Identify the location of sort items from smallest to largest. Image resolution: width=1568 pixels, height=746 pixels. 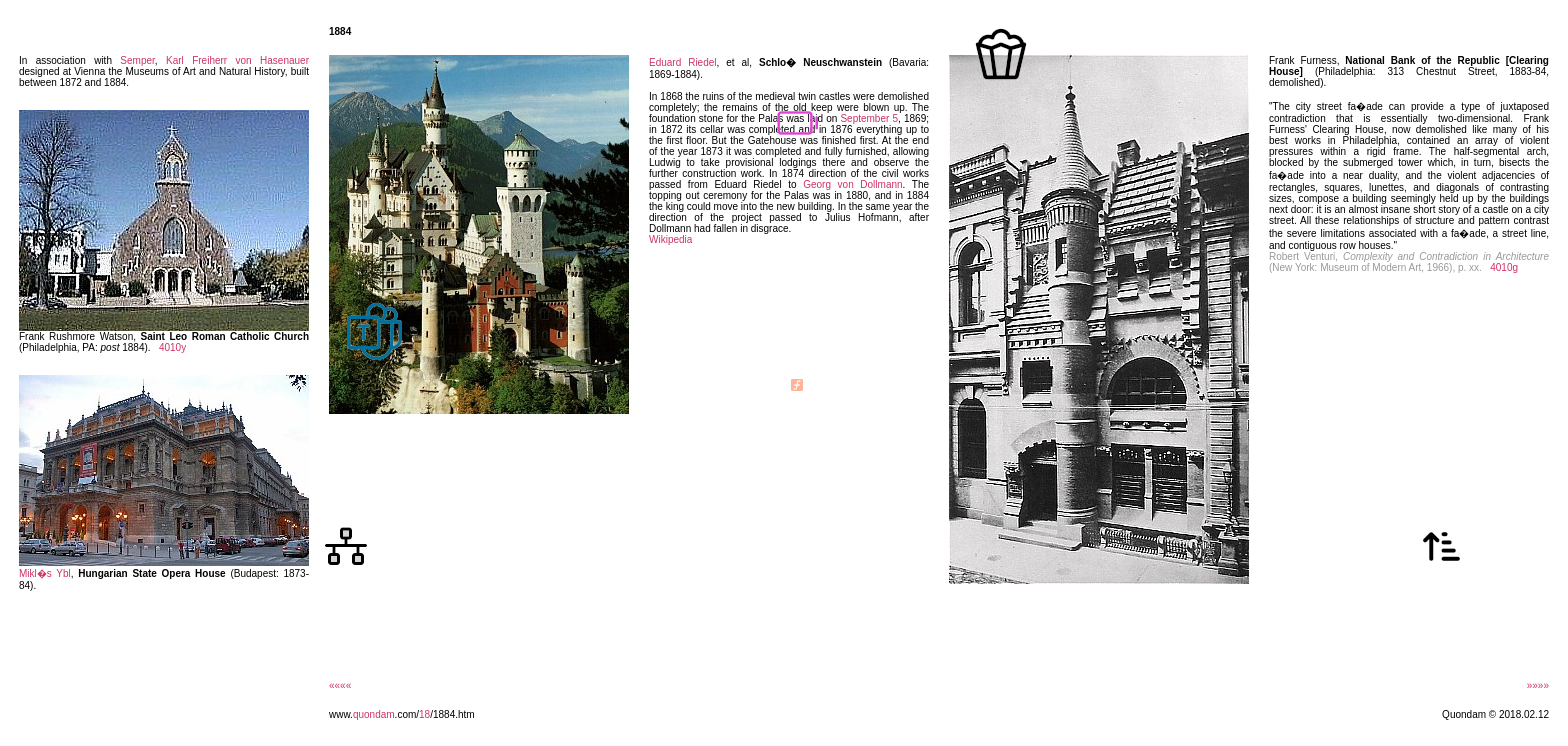
(1441, 546).